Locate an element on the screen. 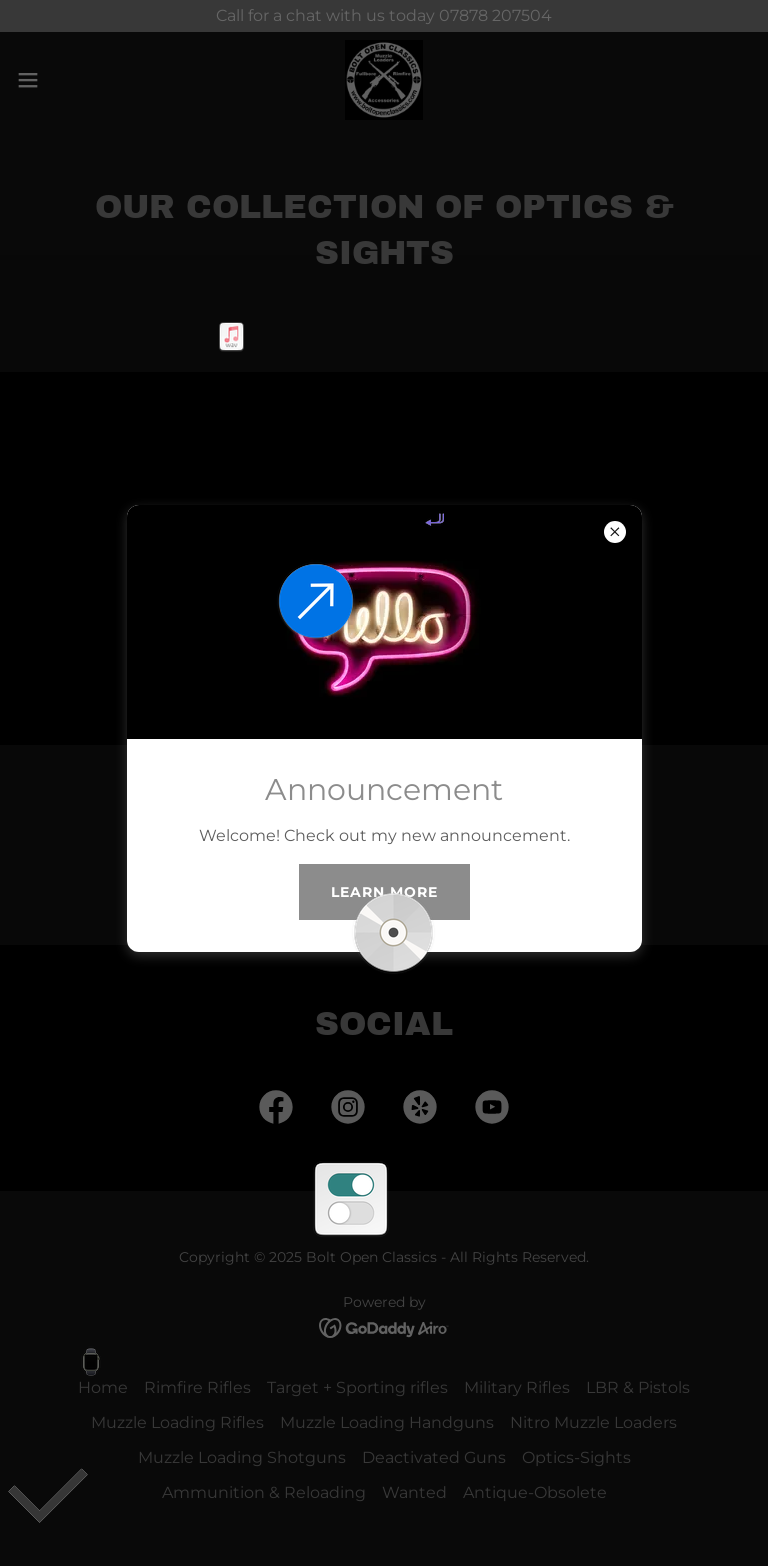 The width and height of the screenshot is (768, 1566). open system tweaks or settings customization is located at coordinates (351, 1199).